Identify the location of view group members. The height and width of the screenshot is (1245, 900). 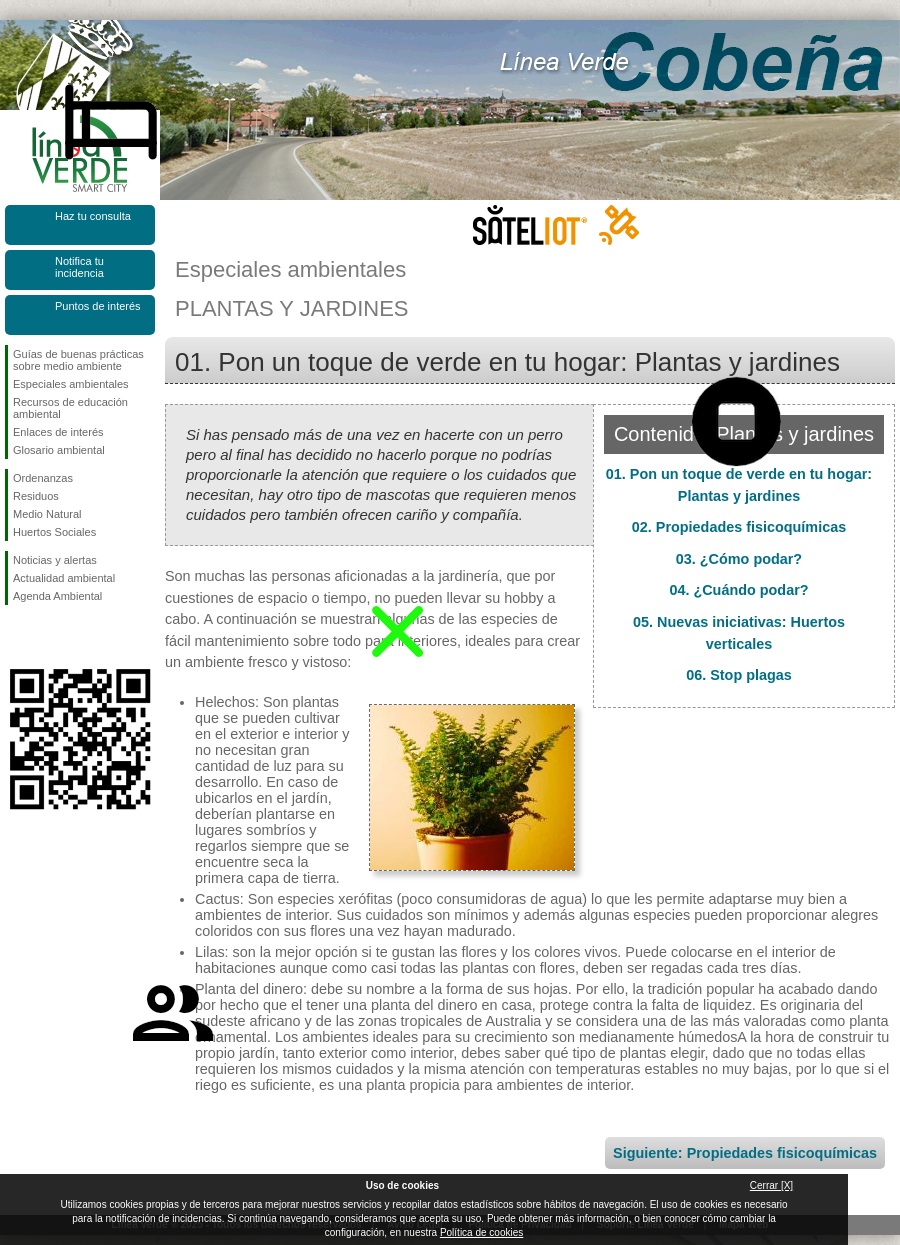
(173, 1013).